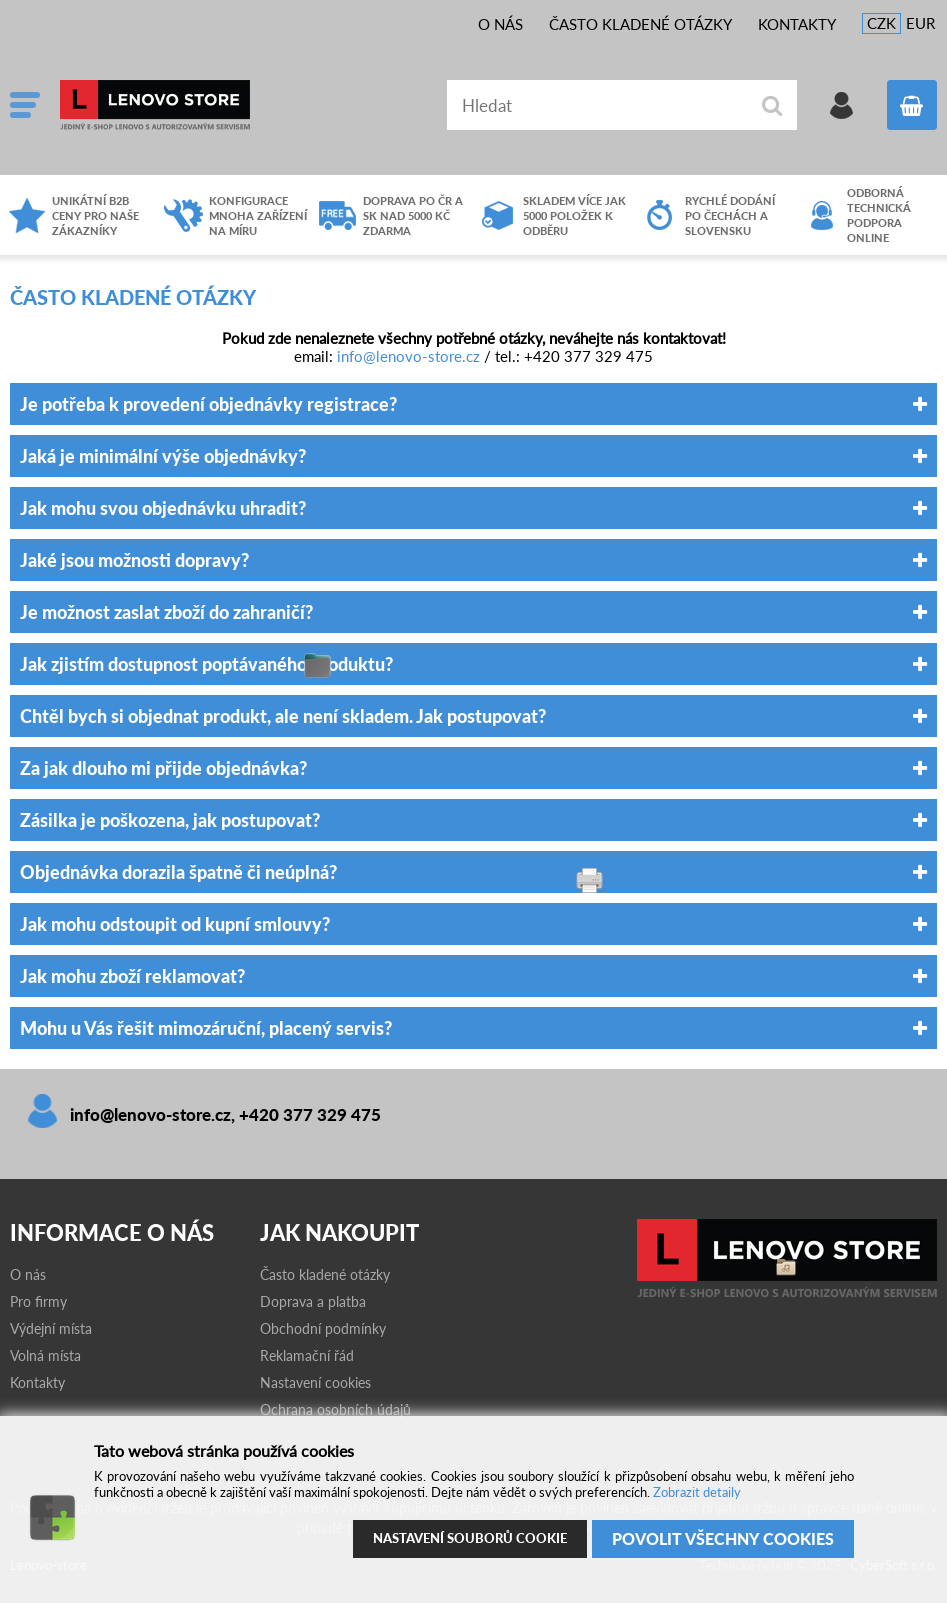  I want to click on print the current document, so click(589, 880).